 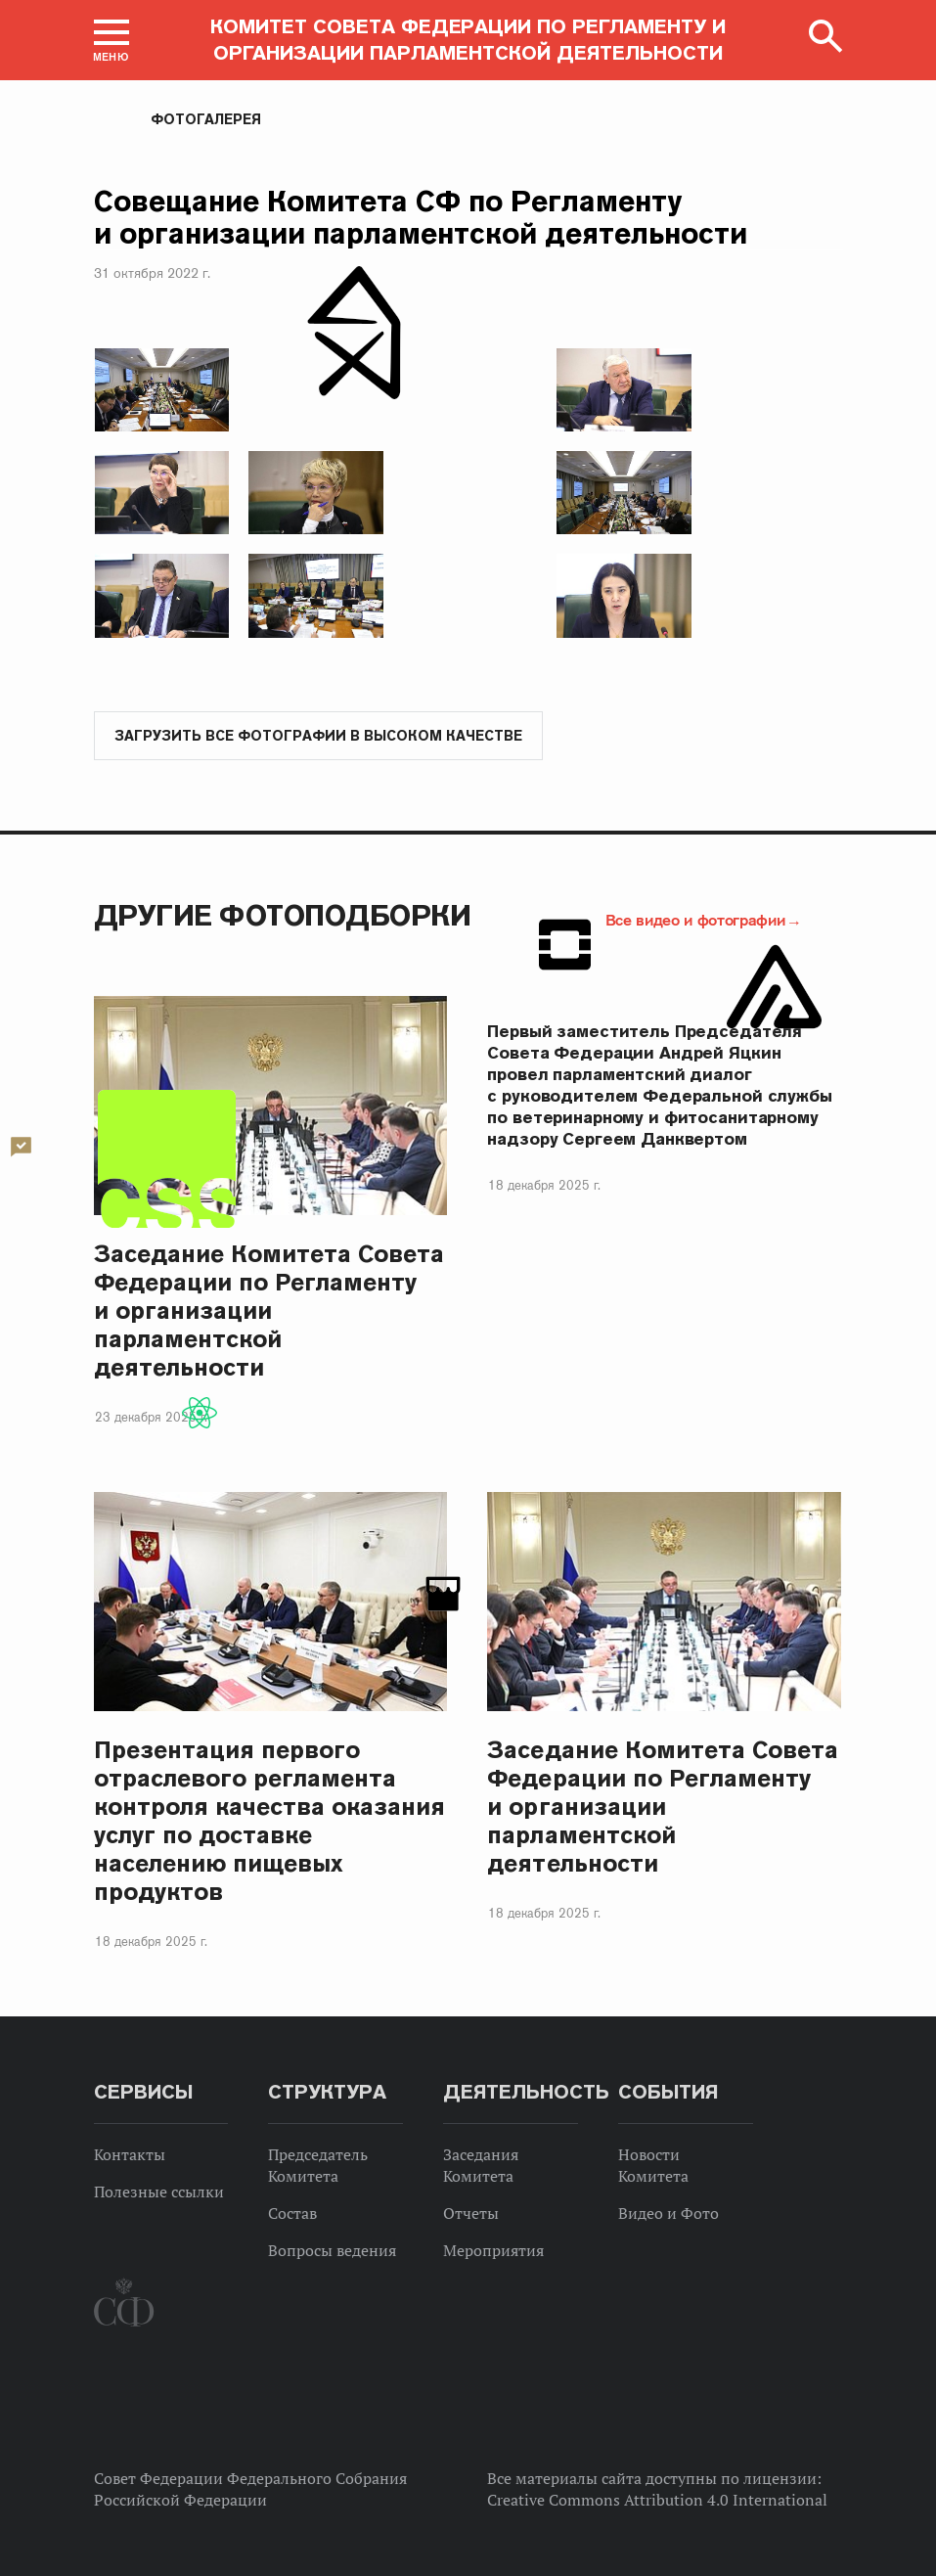 What do you see at coordinates (564, 944) in the screenshot?
I see `openstack cloud platform logo` at bounding box center [564, 944].